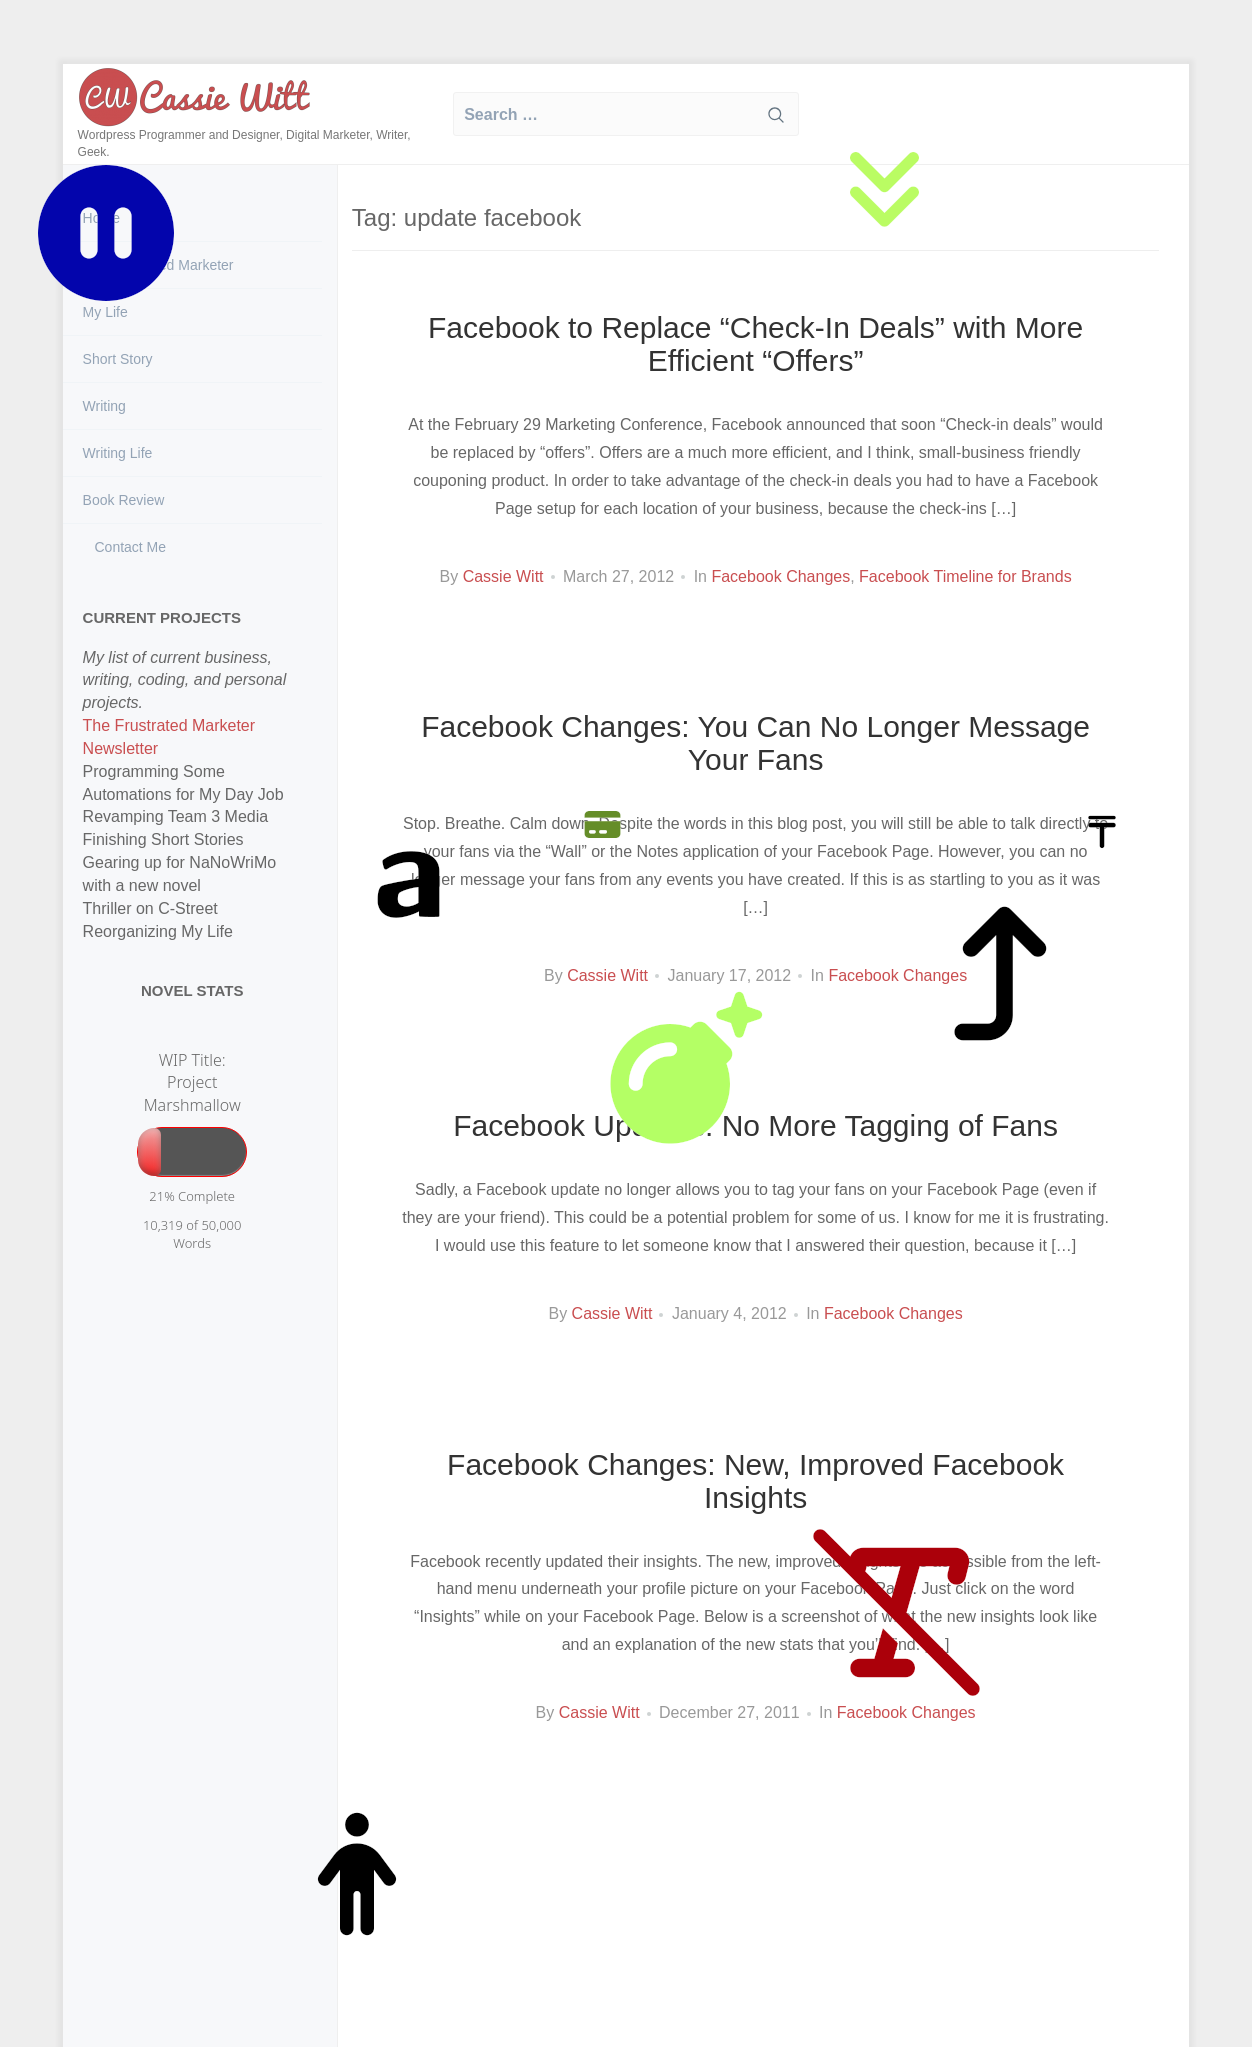 This screenshot has width=1252, height=2047. Describe the element at coordinates (408, 884) in the screenshot. I see `amilia brand logo` at that location.